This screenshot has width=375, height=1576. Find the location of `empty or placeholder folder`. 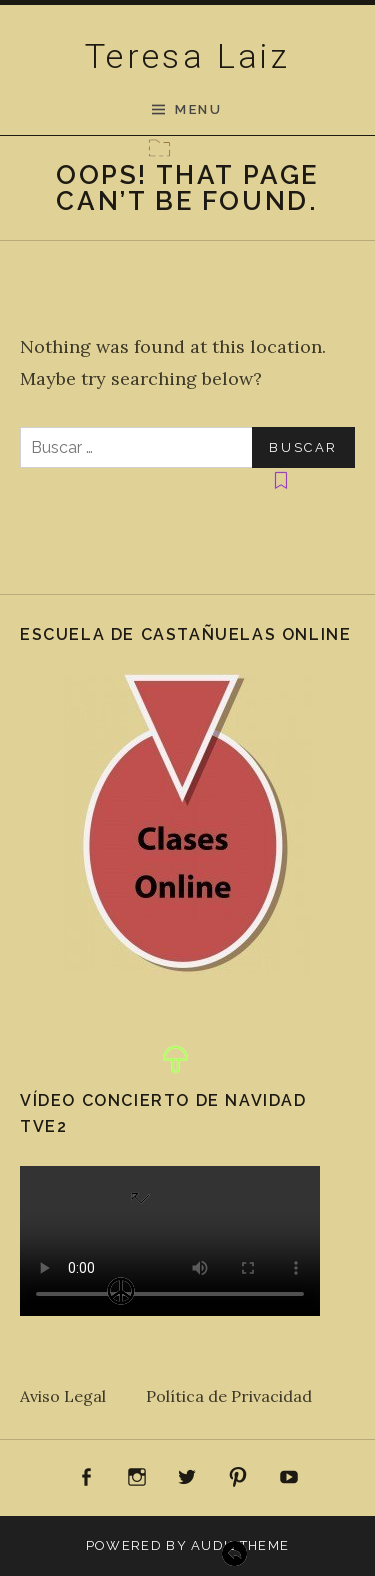

empty or placeholder folder is located at coordinates (159, 147).